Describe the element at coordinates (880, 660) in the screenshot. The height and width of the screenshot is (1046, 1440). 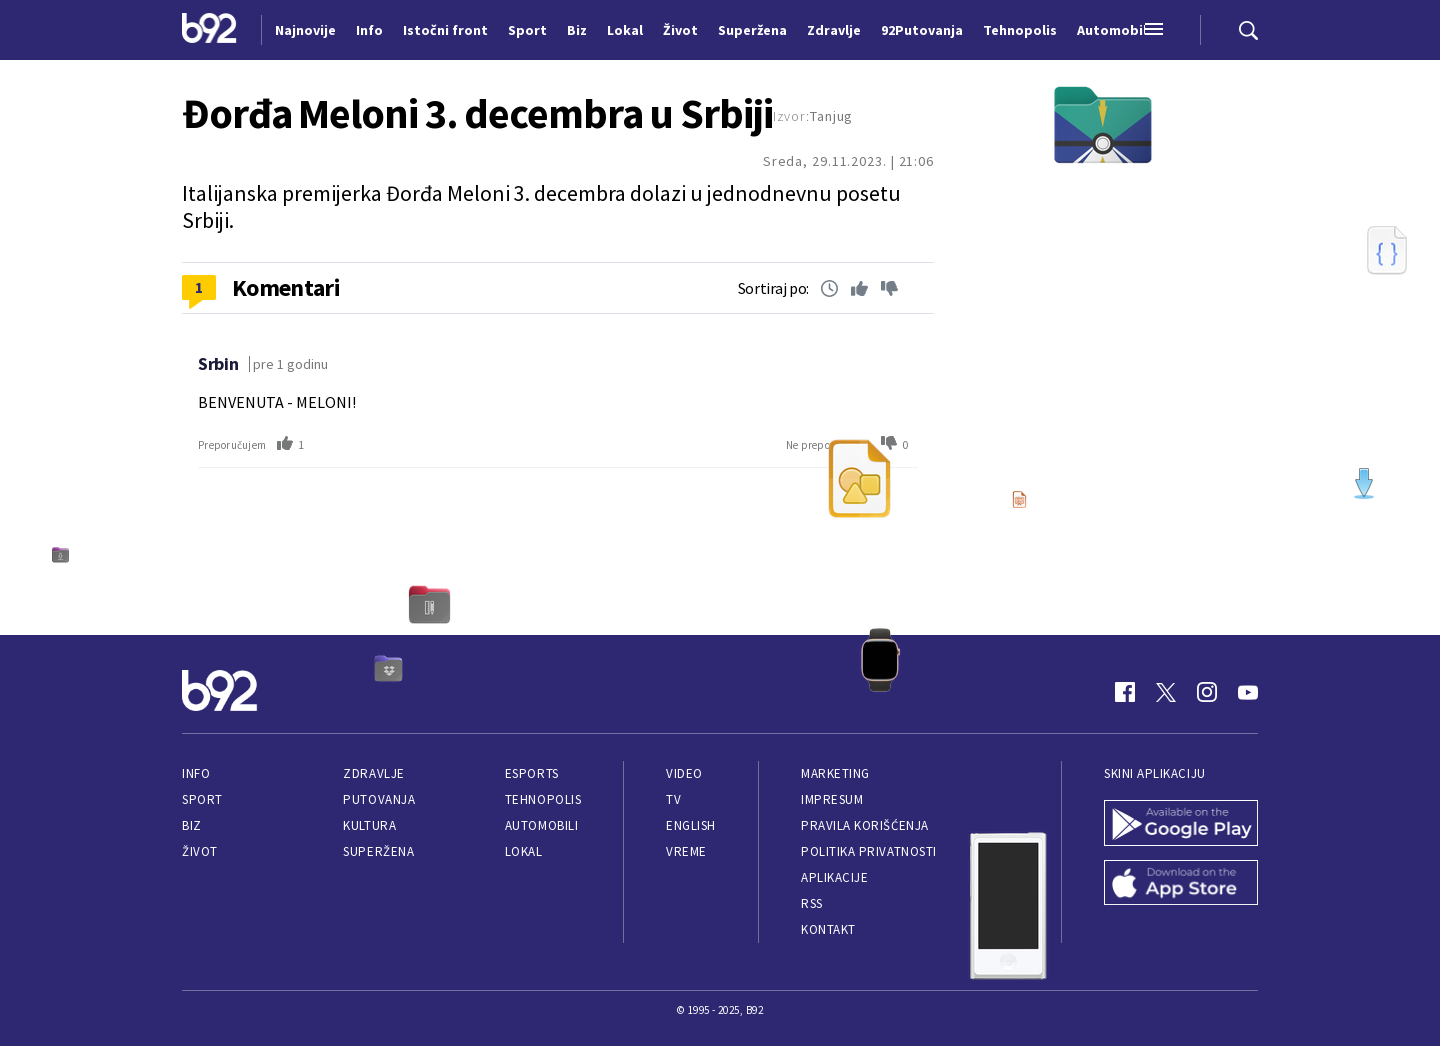
I see `apple watch series 10 device icon` at that location.